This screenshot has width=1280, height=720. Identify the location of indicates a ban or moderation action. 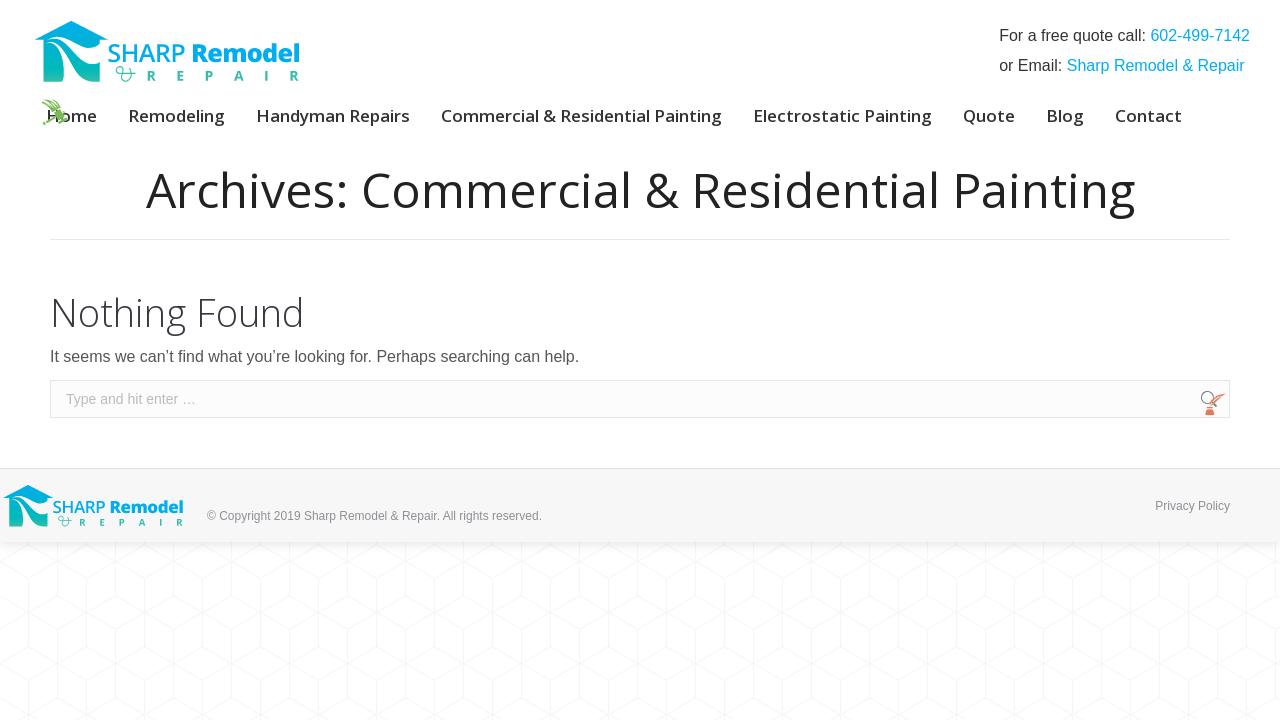
(55, 113).